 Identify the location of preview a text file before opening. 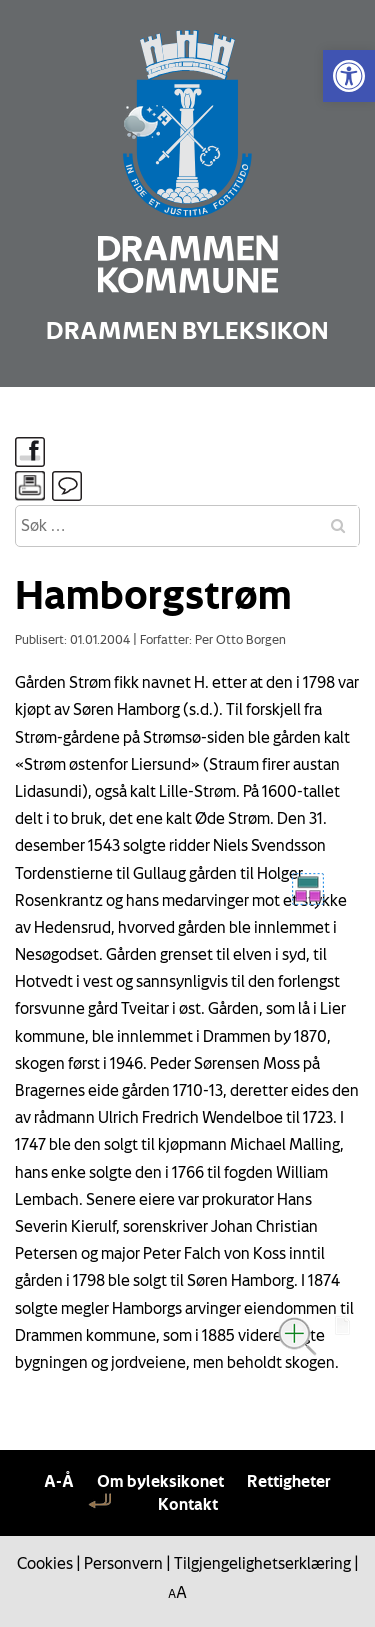
(342, 1325).